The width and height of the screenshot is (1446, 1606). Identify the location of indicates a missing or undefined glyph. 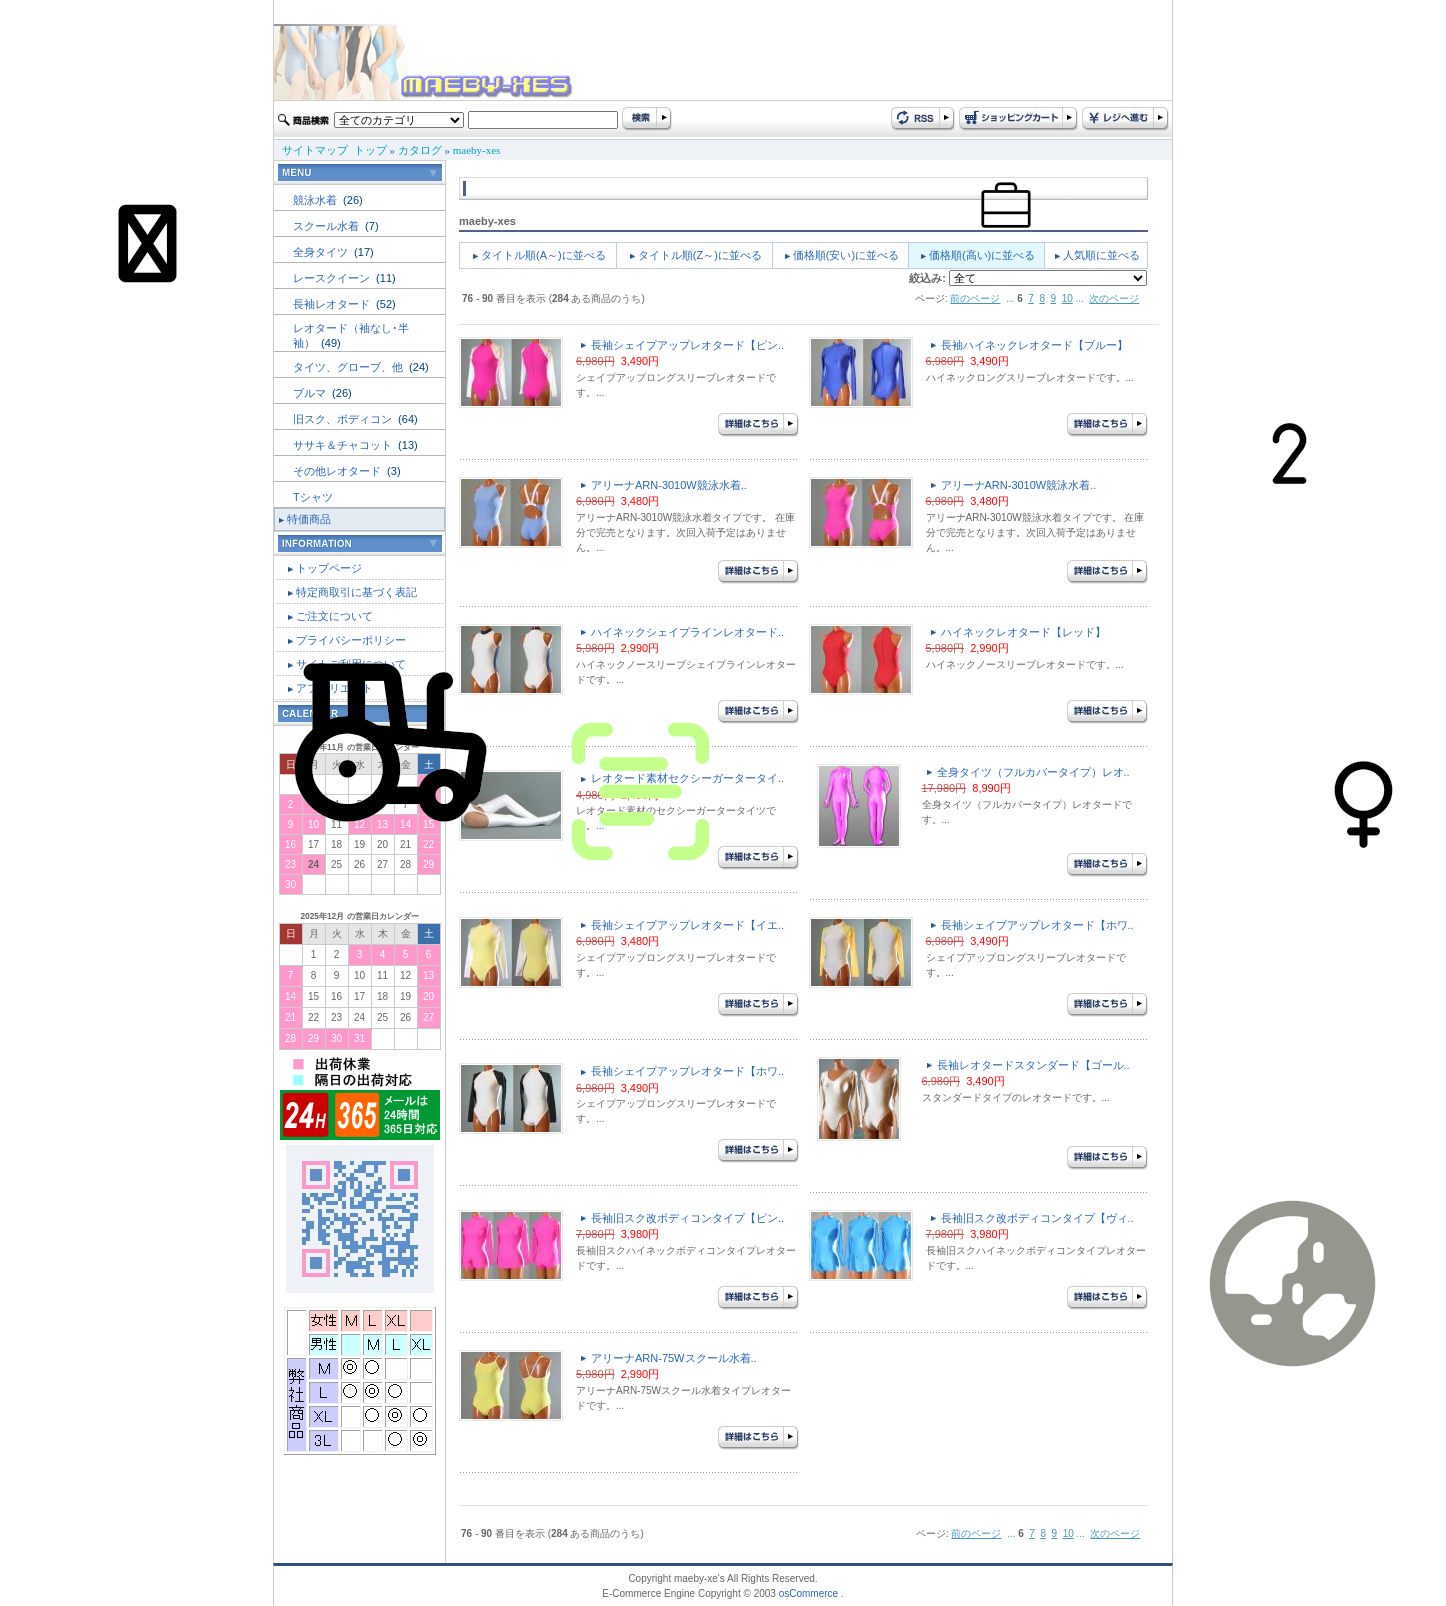
(147, 243).